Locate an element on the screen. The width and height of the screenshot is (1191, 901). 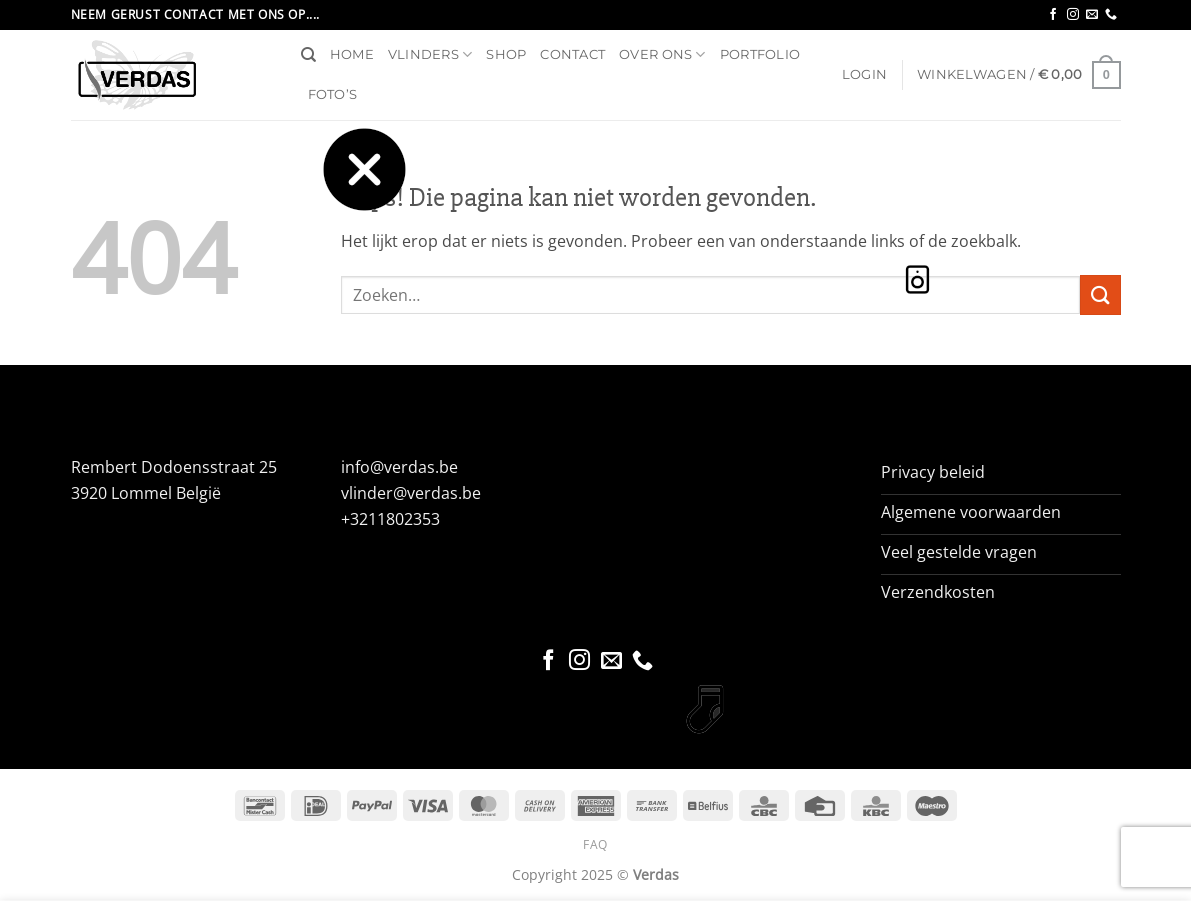
close or dismiss a dialog is located at coordinates (364, 169).